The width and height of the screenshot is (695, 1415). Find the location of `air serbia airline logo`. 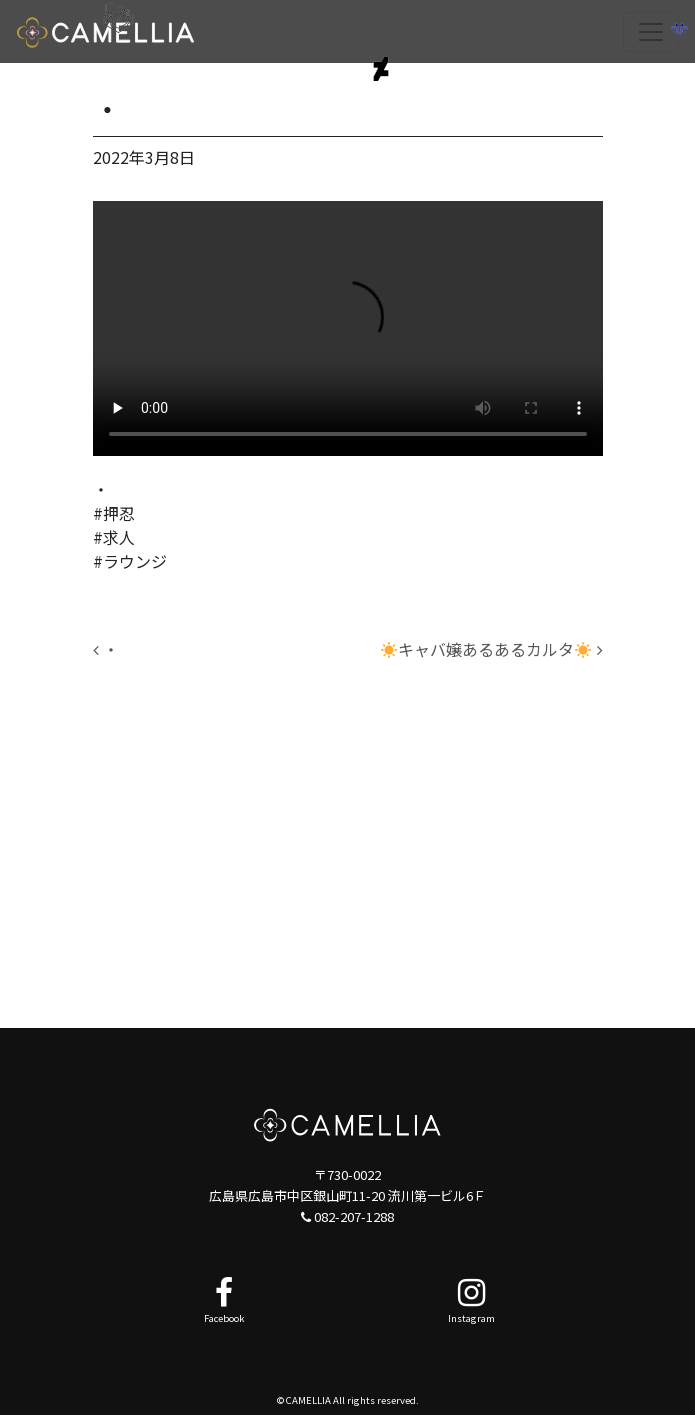

air serbia airline logo is located at coordinates (679, 29).